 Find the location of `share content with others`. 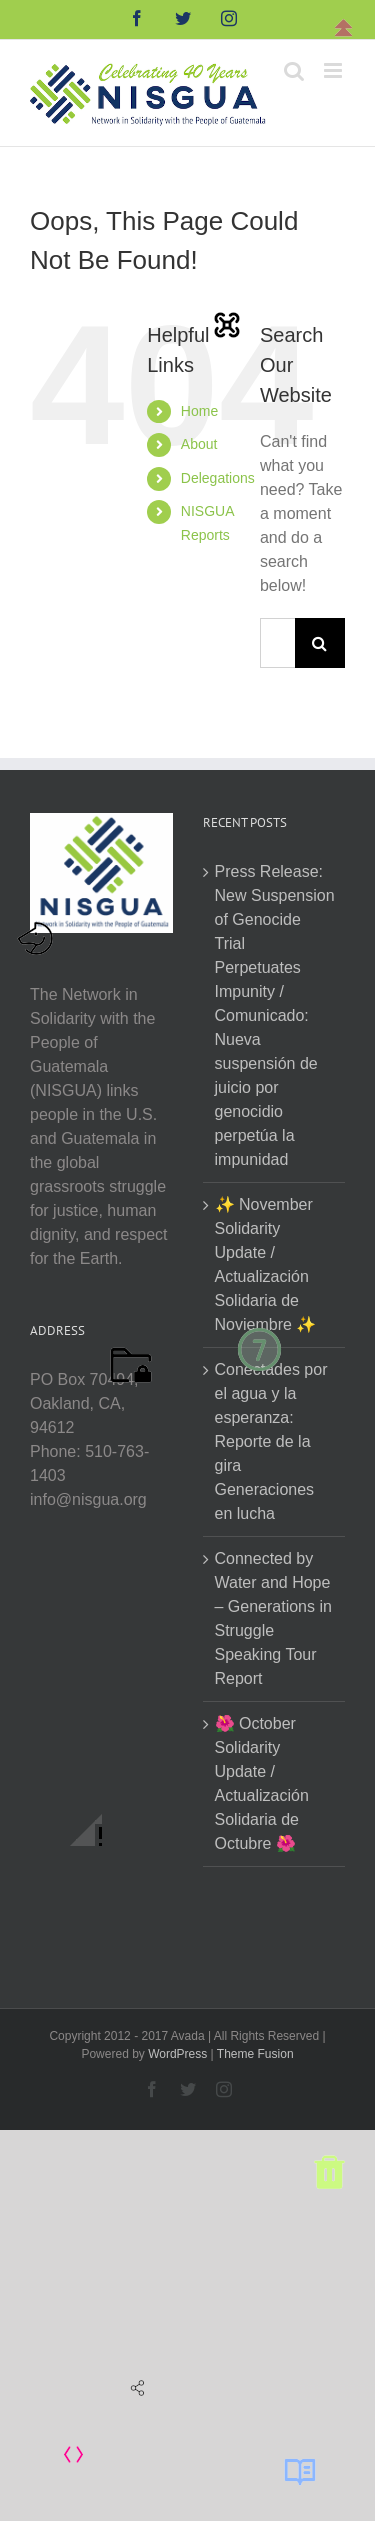

share content with others is located at coordinates (138, 2388).